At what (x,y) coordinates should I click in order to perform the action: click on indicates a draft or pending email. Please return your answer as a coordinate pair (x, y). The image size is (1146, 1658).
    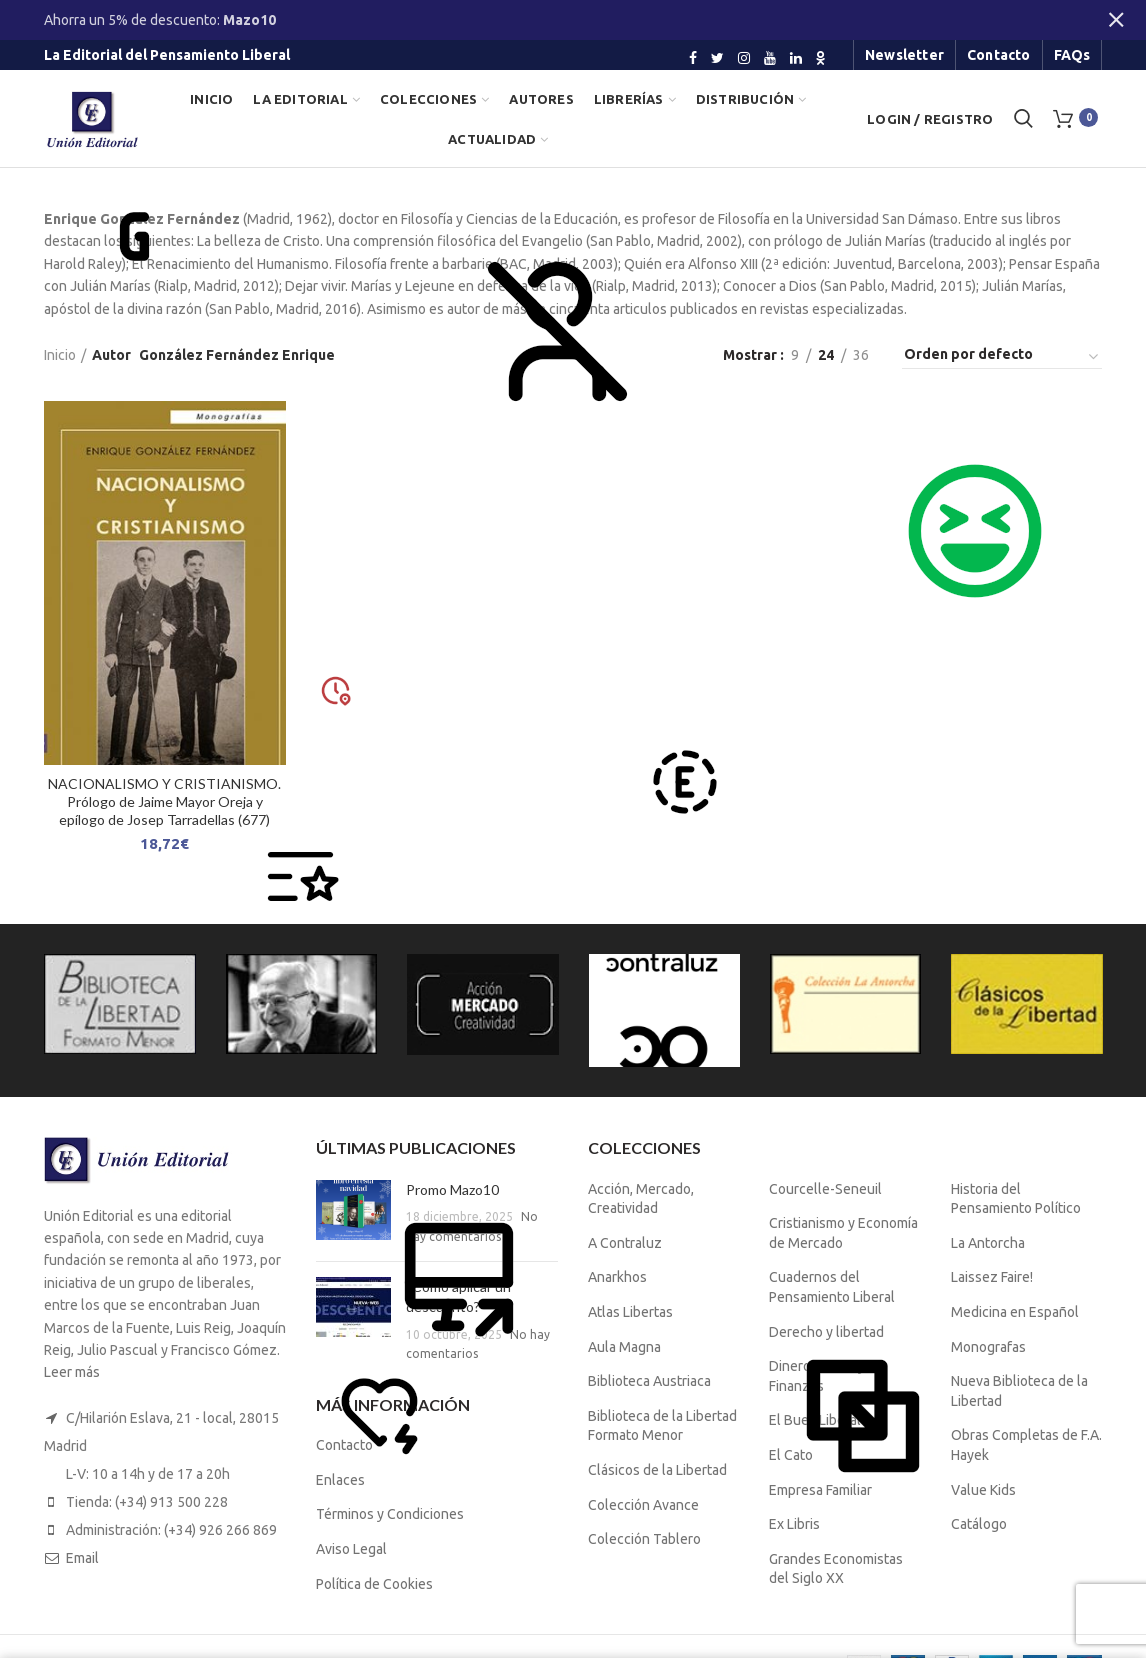
    Looking at the image, I should click on (685, 782).